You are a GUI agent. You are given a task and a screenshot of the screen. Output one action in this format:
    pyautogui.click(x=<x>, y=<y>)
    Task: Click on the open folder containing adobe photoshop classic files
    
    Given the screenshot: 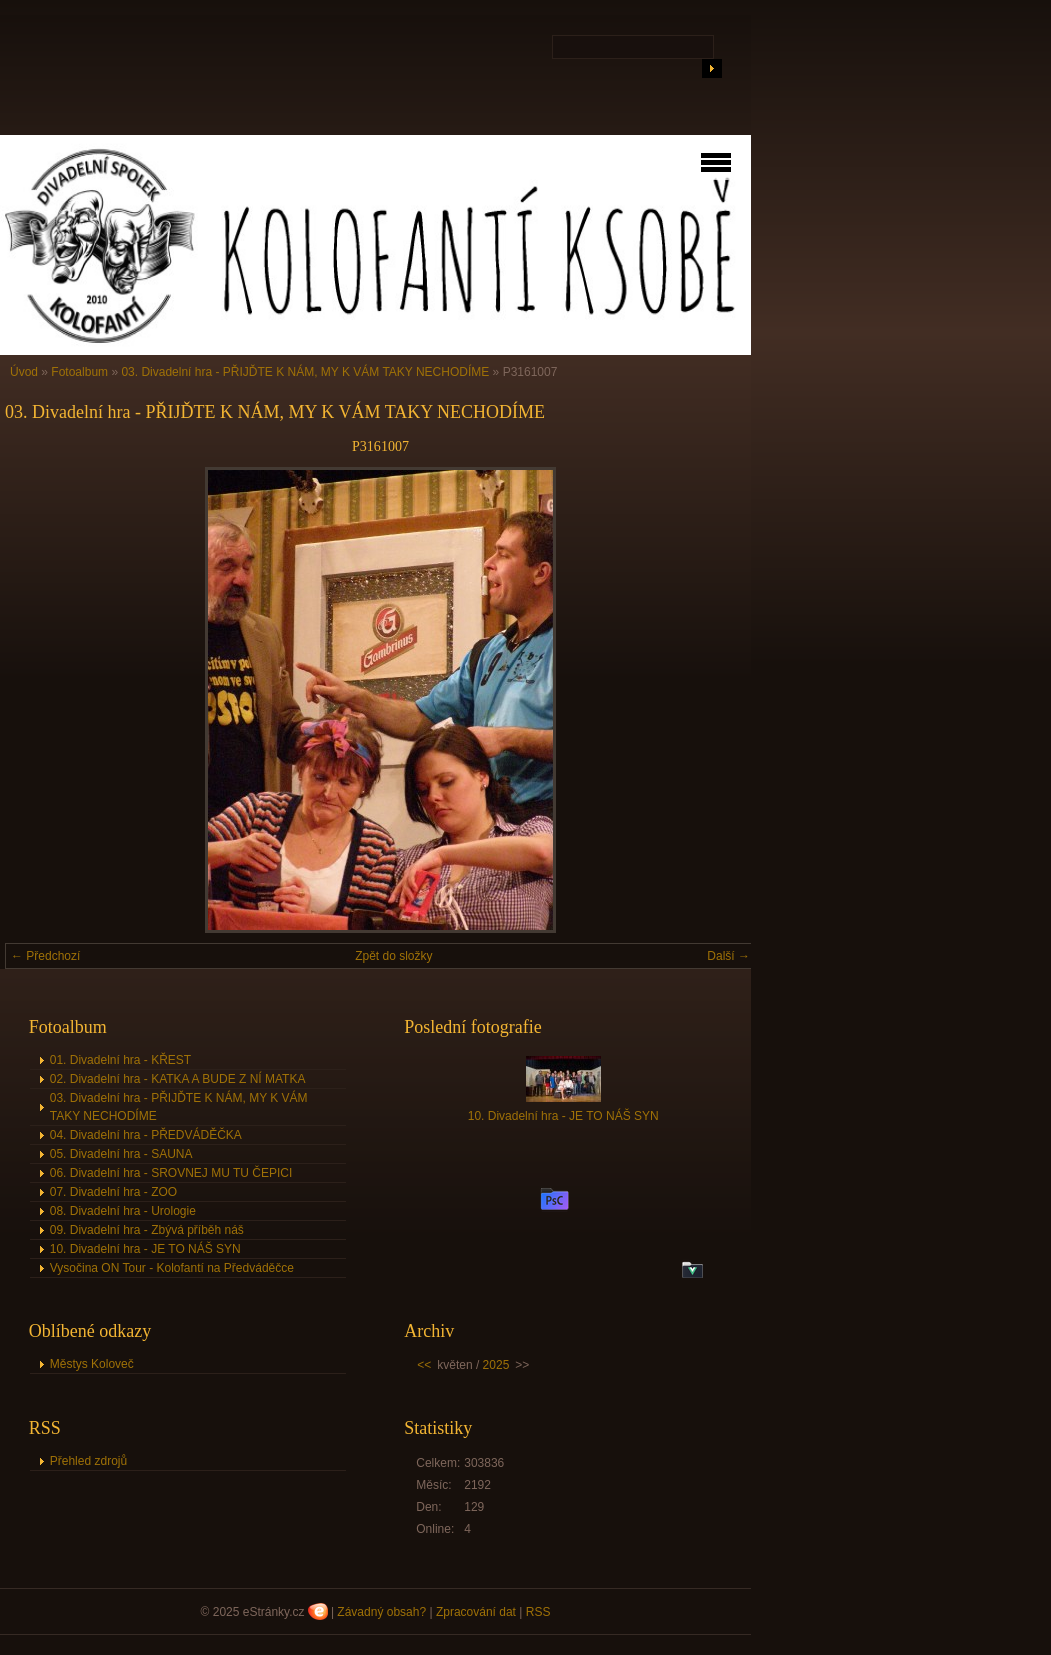 What is the action you would take?
    pyautogui.click(x=554, y=1199)
    